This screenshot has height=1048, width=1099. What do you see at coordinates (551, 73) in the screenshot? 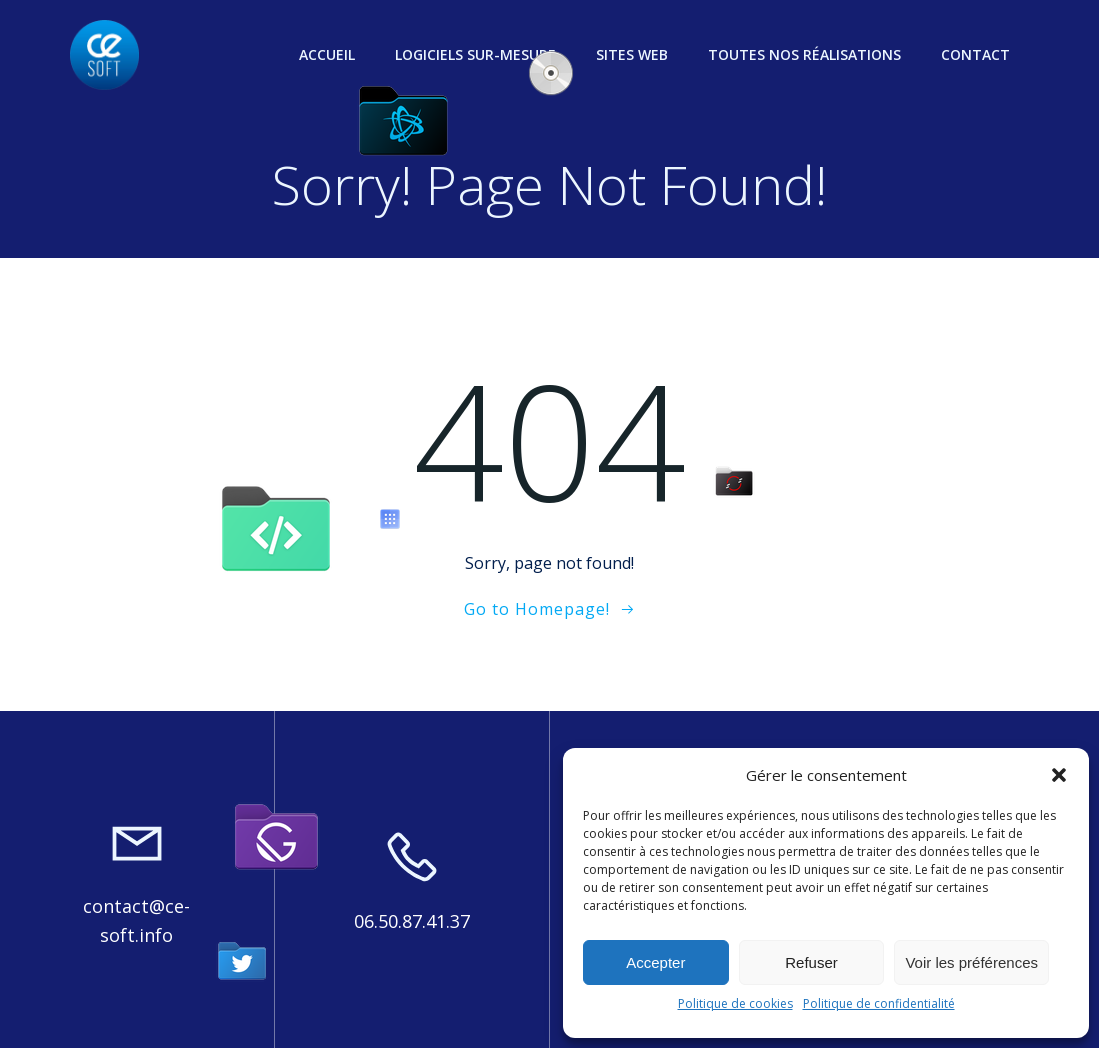
I see `indicates a DVD+R disc drive or media` at bounding box center [551, 73].